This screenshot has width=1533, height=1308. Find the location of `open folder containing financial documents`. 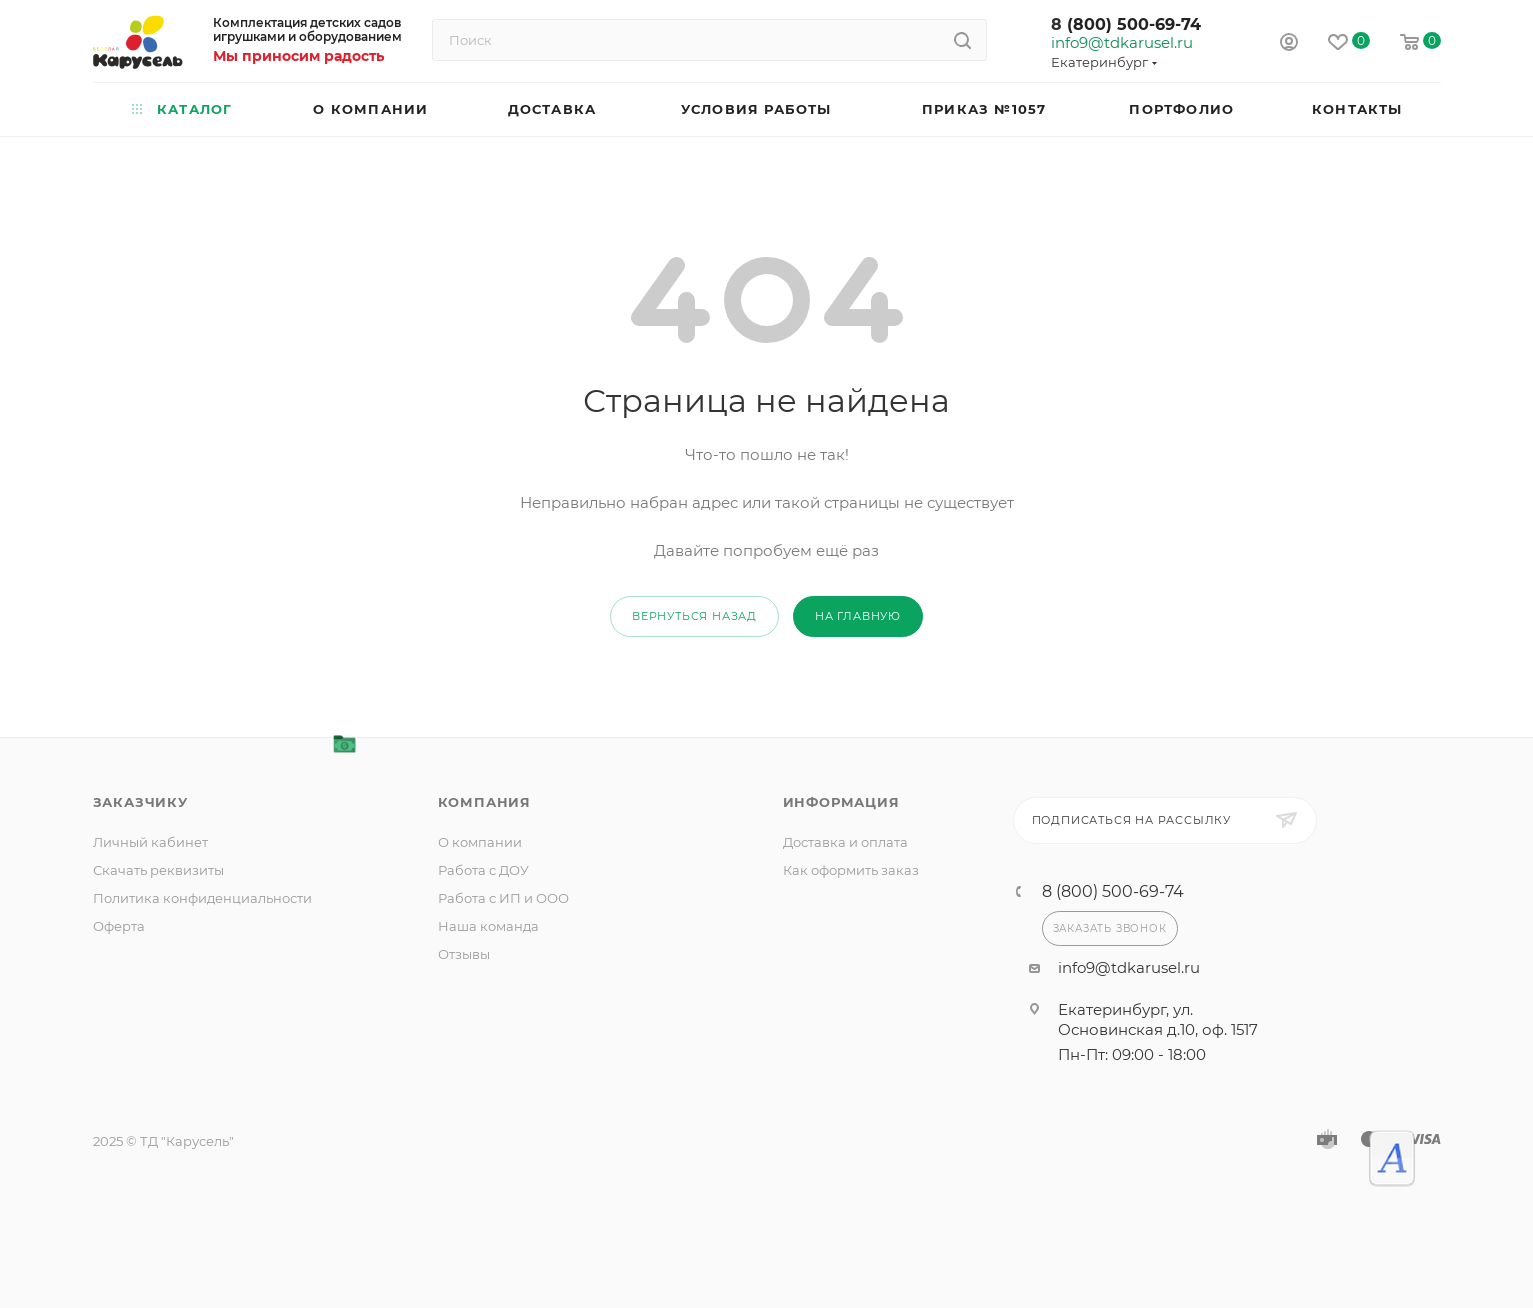

open folder containing financial documents is located at coordinates (344, 744).